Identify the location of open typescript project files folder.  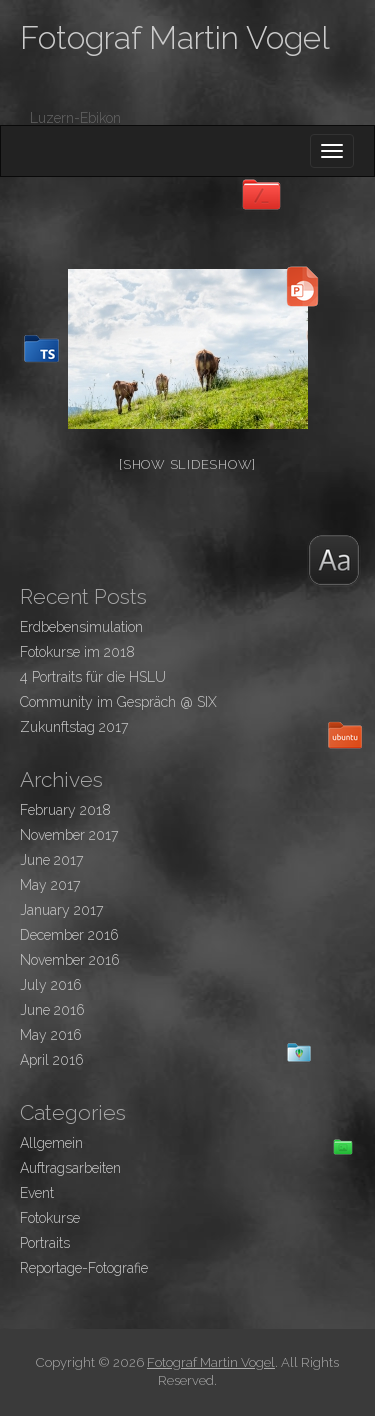
(41, 349).